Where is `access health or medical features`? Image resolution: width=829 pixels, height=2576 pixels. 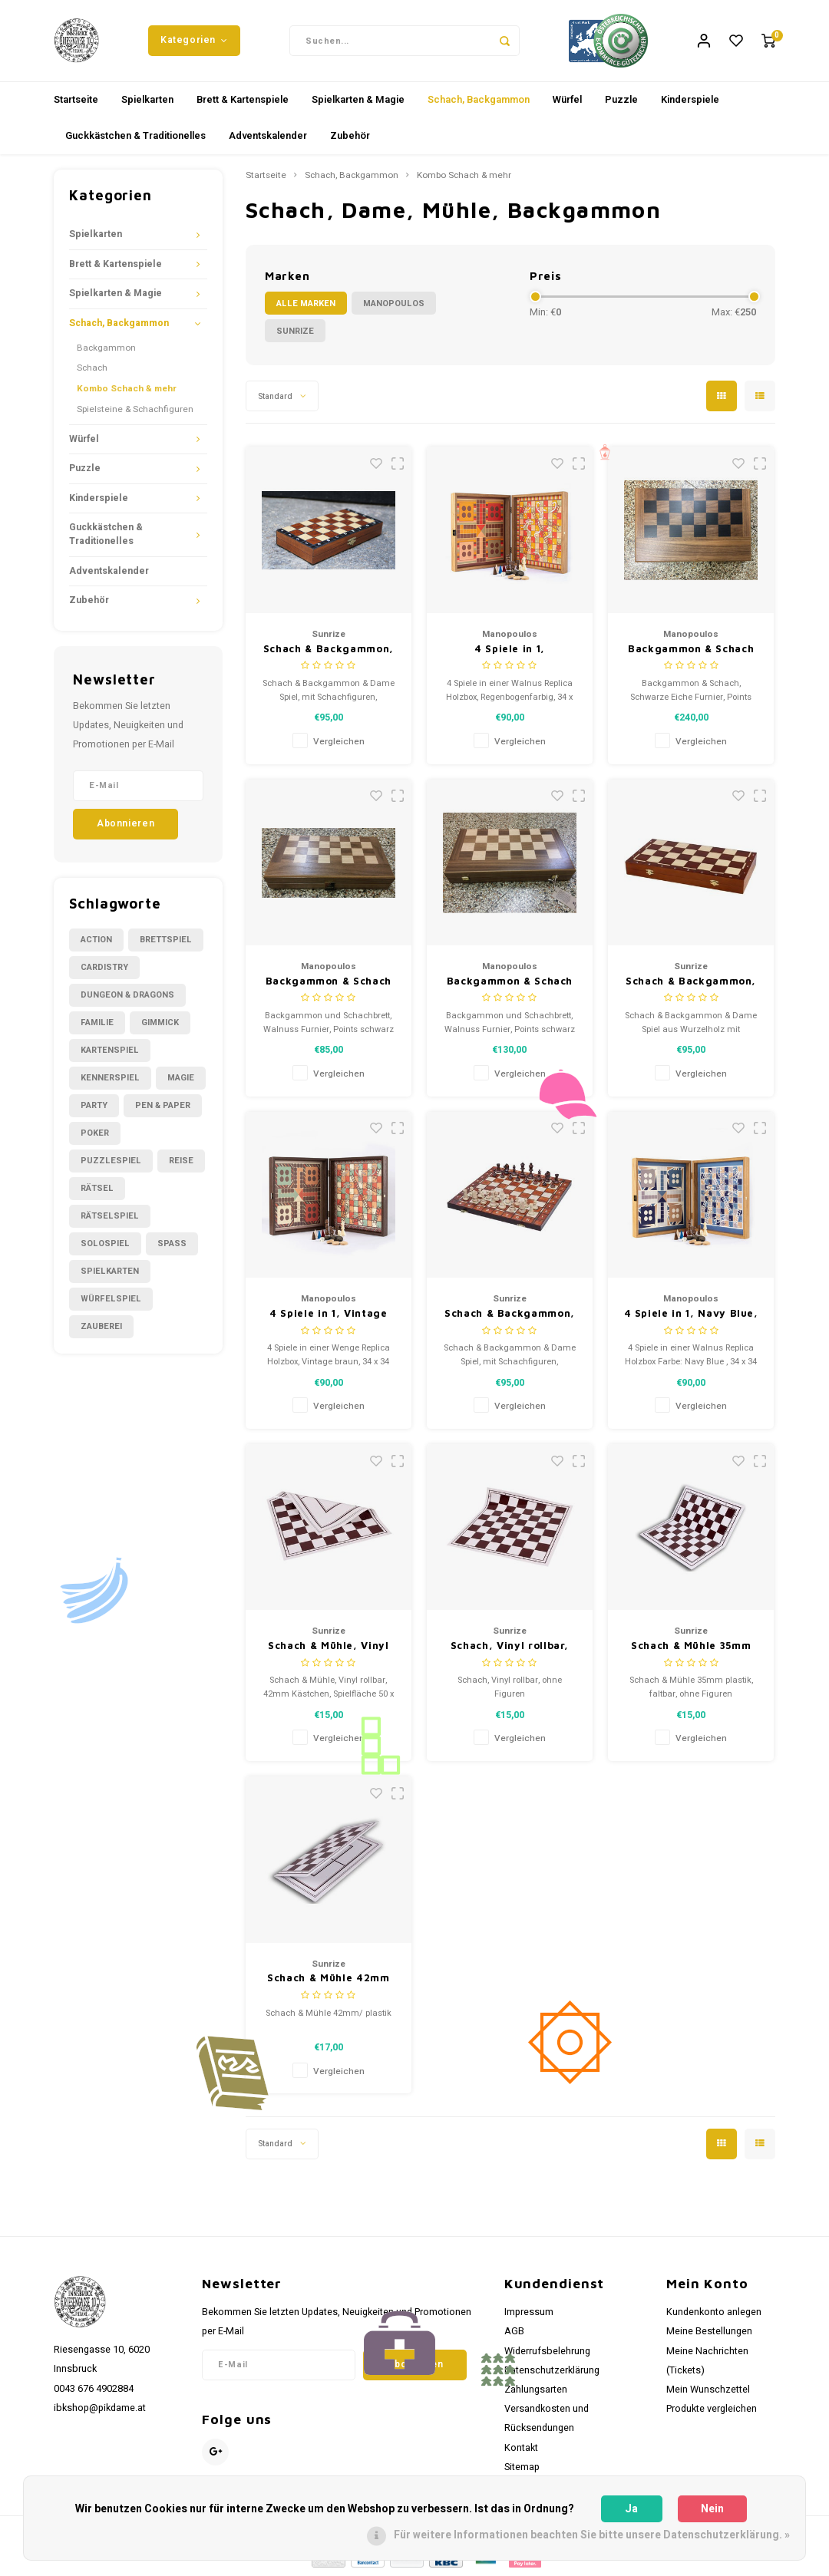 access health or medical features is located at coordinates (399, 2339).